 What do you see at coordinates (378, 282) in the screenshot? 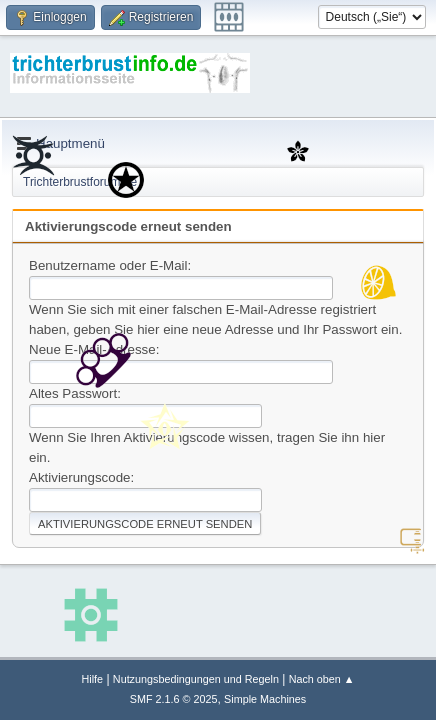
I see `indicates citrus or lemon flavor/ingredient` at bounding box center [378, 282].